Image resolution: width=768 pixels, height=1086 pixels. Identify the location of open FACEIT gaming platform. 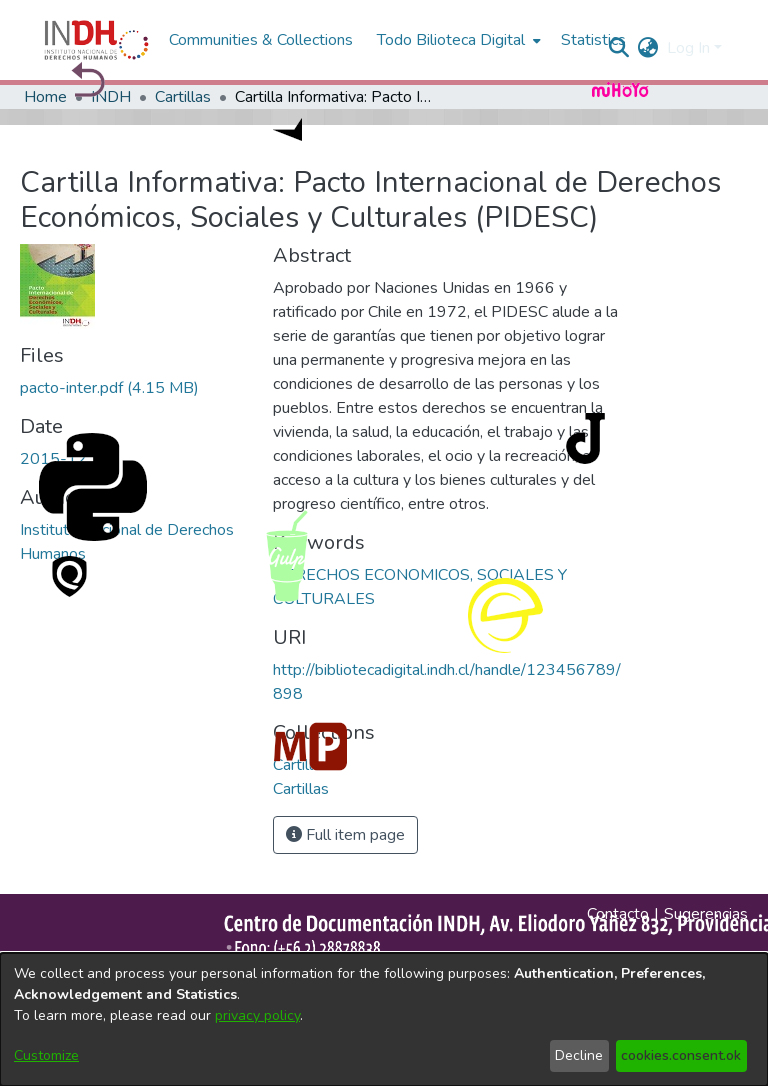
(287, 129).